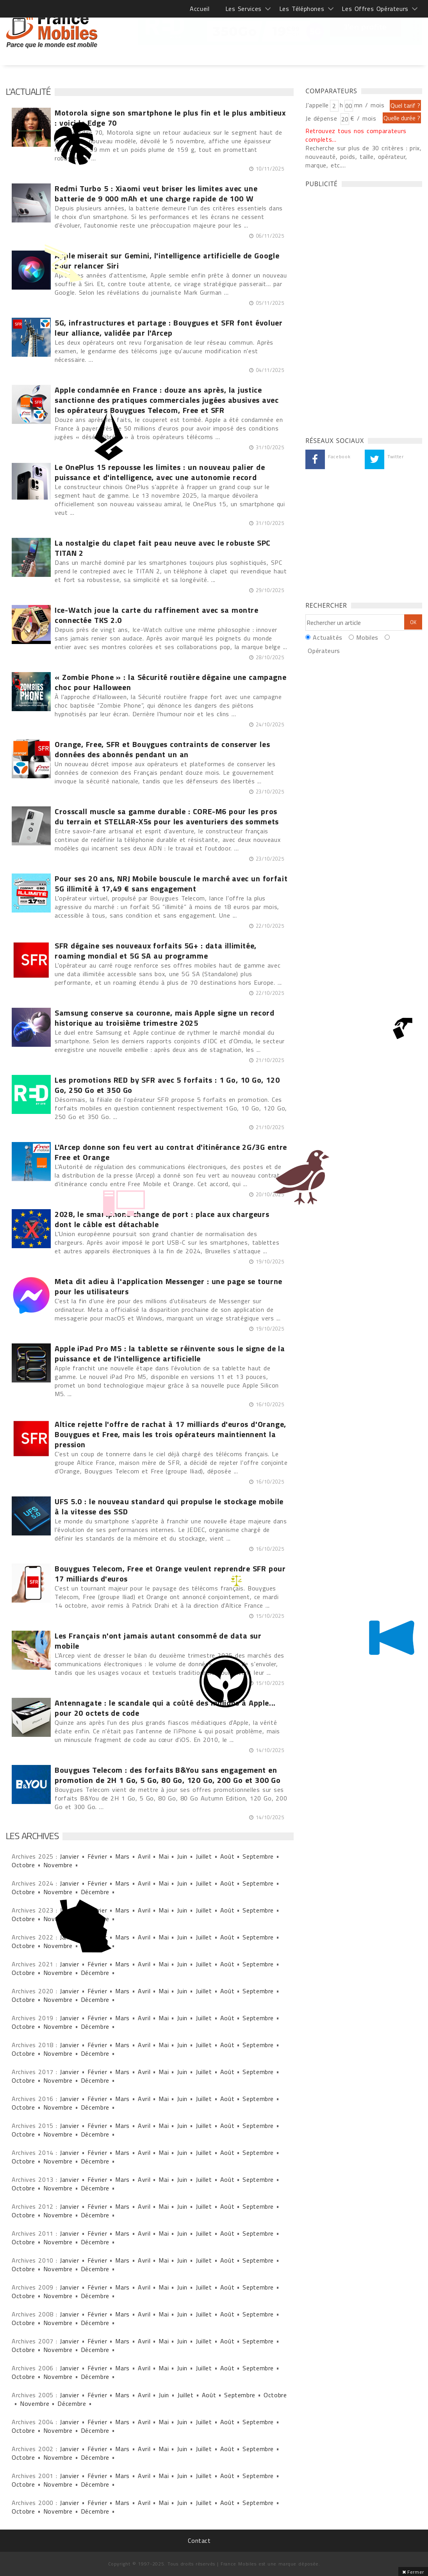 This screenshot has width=428, height=2576. What do you see at coordinates (301, 1177) in the screenshot?
I see `decorative bird illustration for nature-themed game` at bounding box center [301, 1177].